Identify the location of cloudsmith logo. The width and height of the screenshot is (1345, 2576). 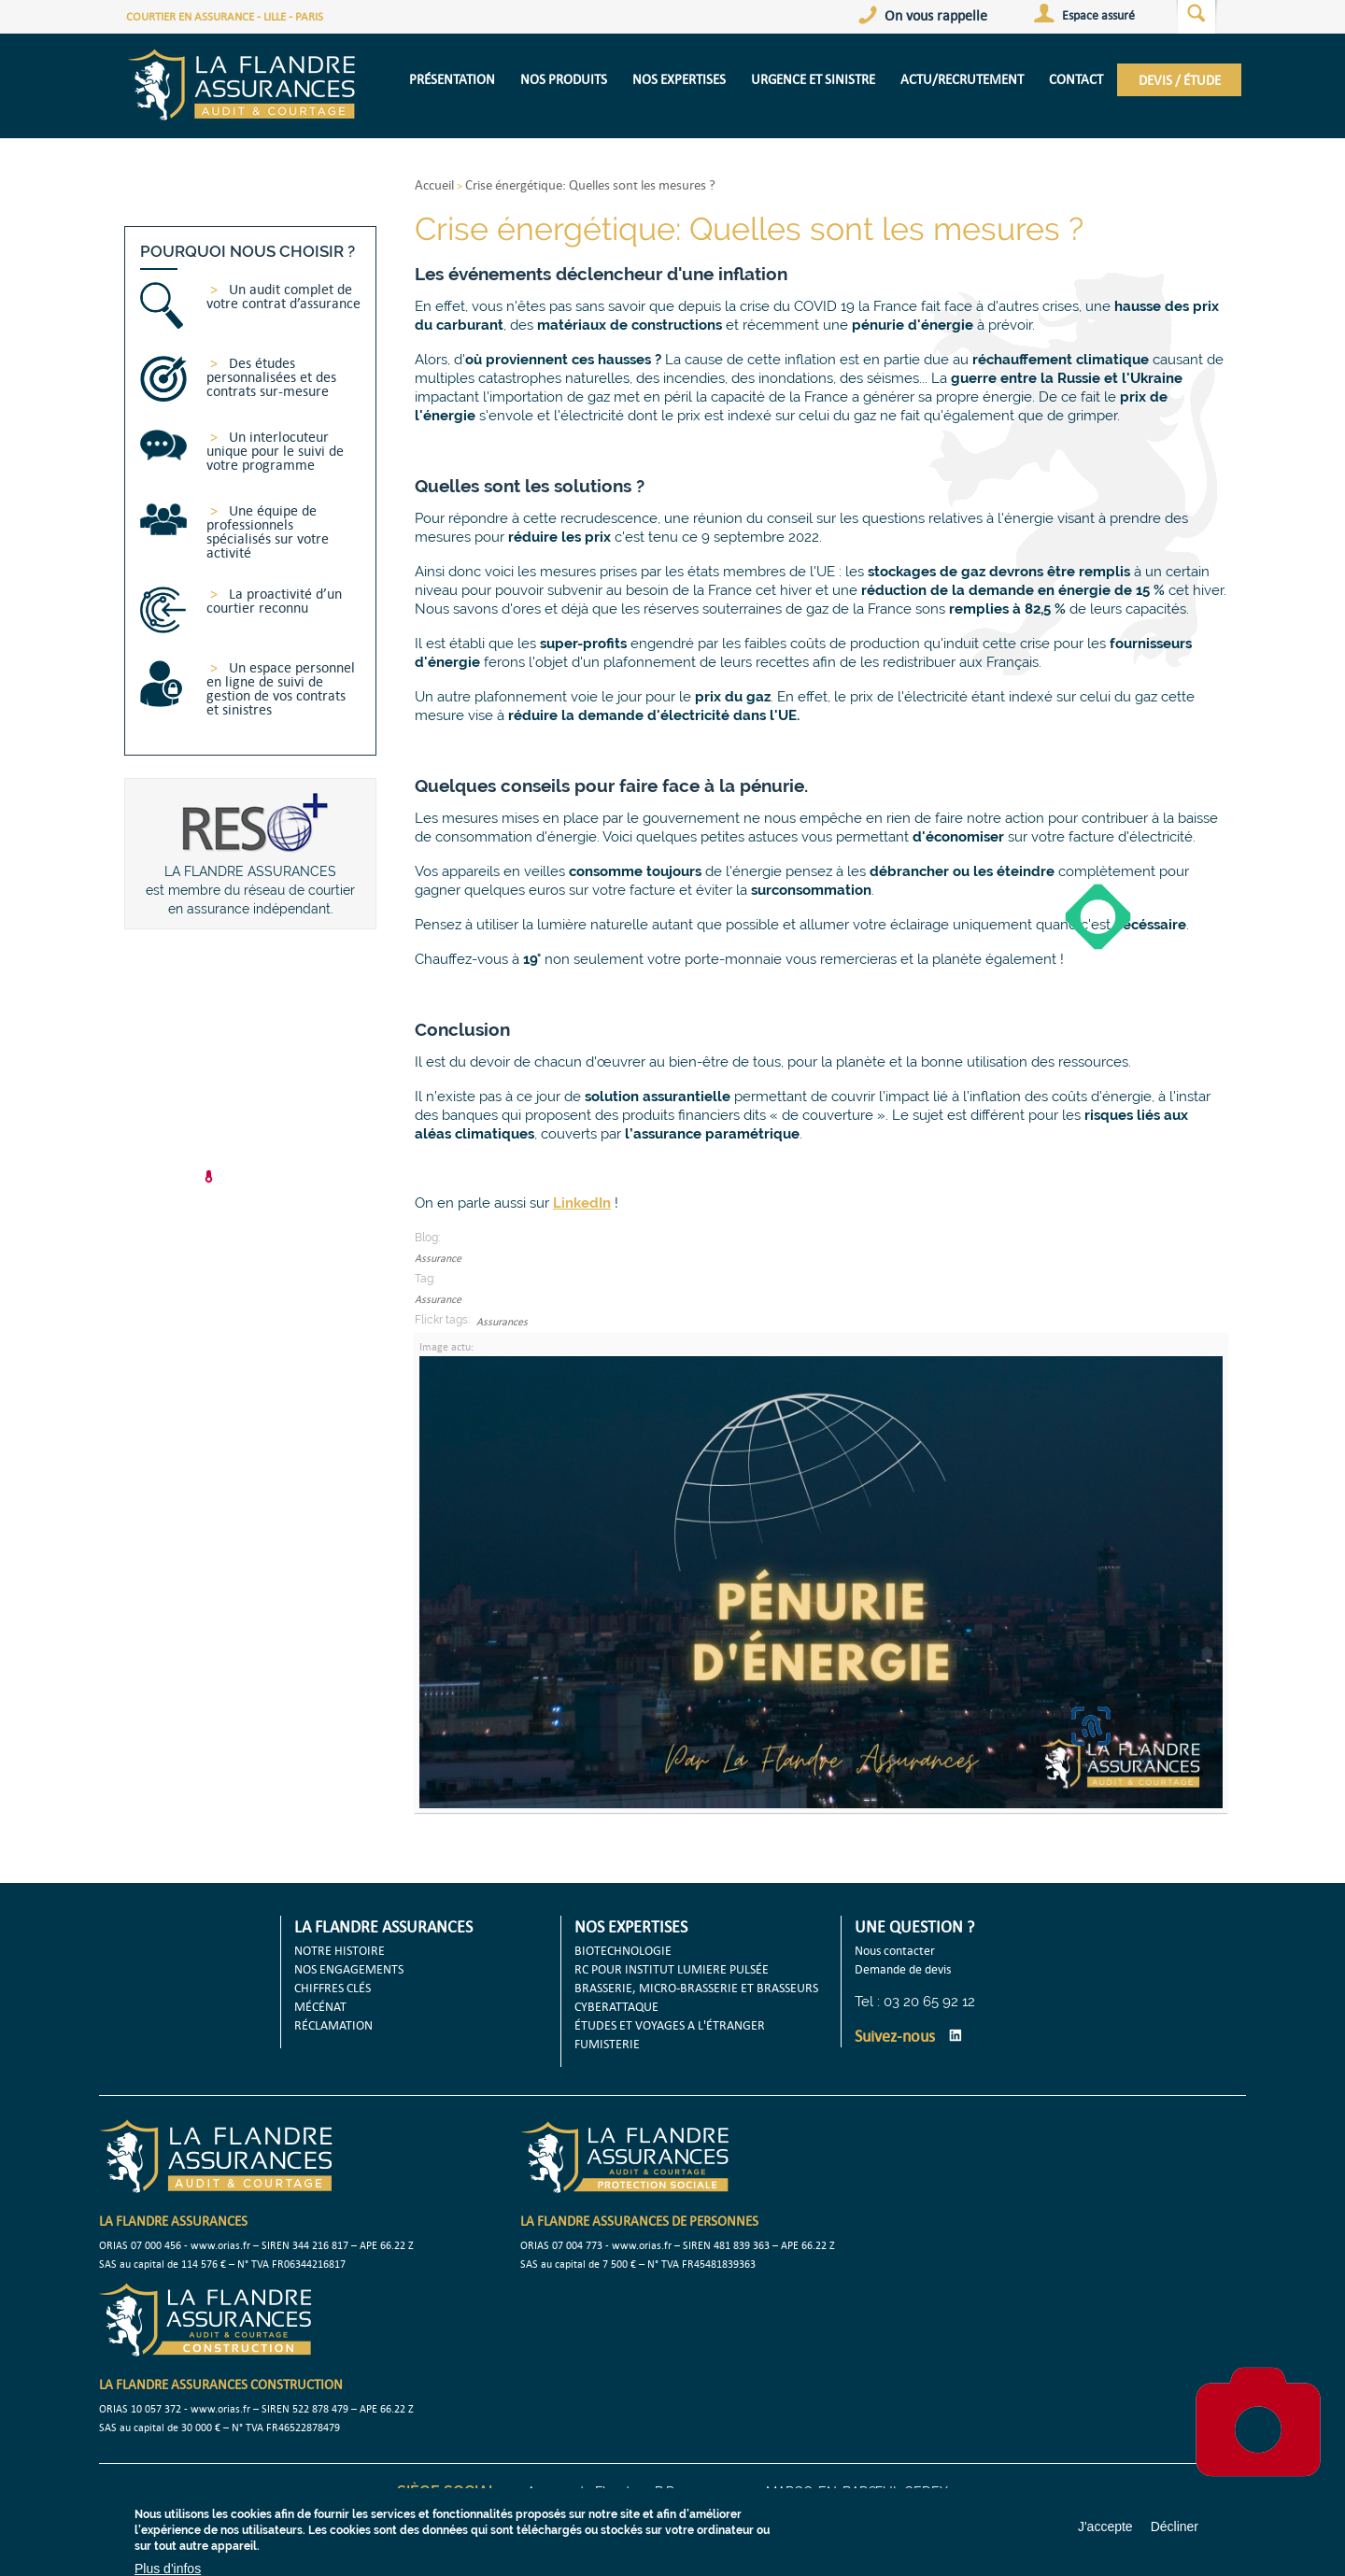
(1097, 916).